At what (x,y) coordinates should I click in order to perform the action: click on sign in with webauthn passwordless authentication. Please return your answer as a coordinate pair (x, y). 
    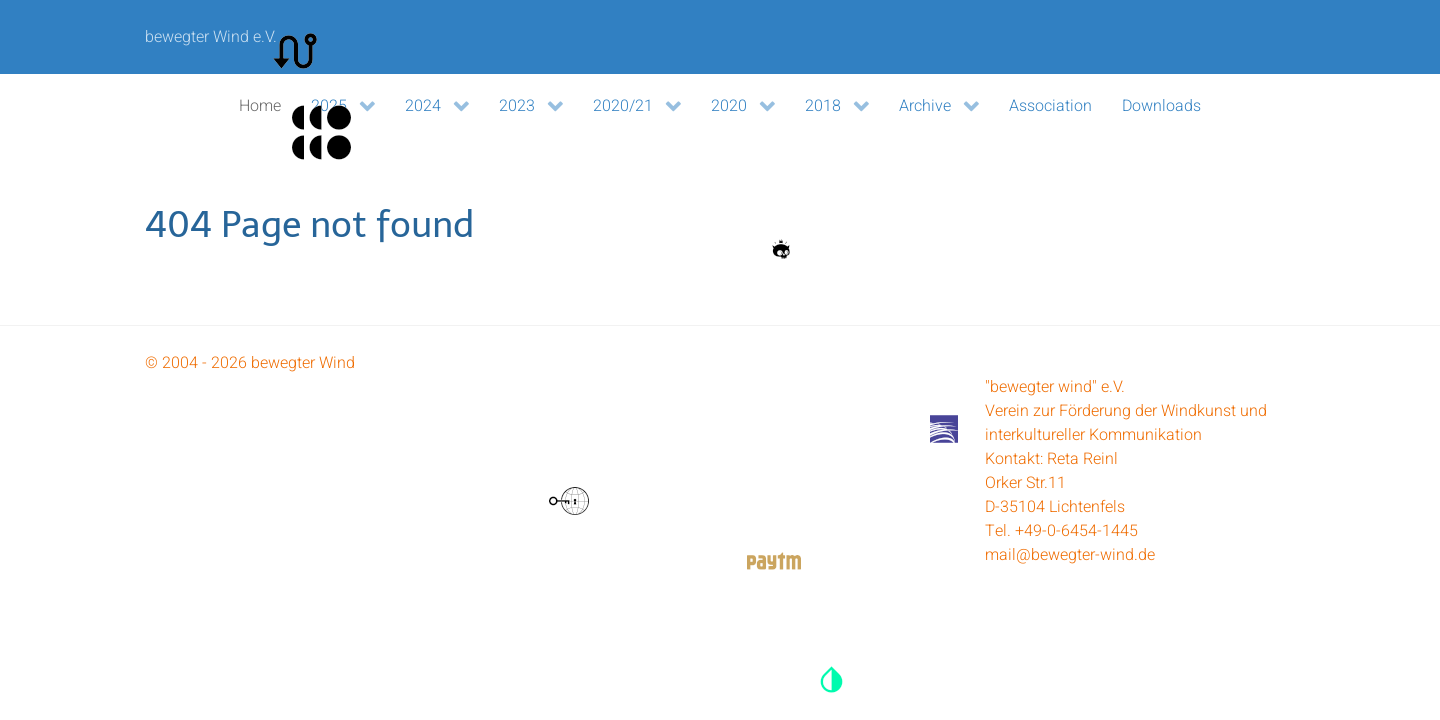
    Looking at the image, I should click on (569, 501).